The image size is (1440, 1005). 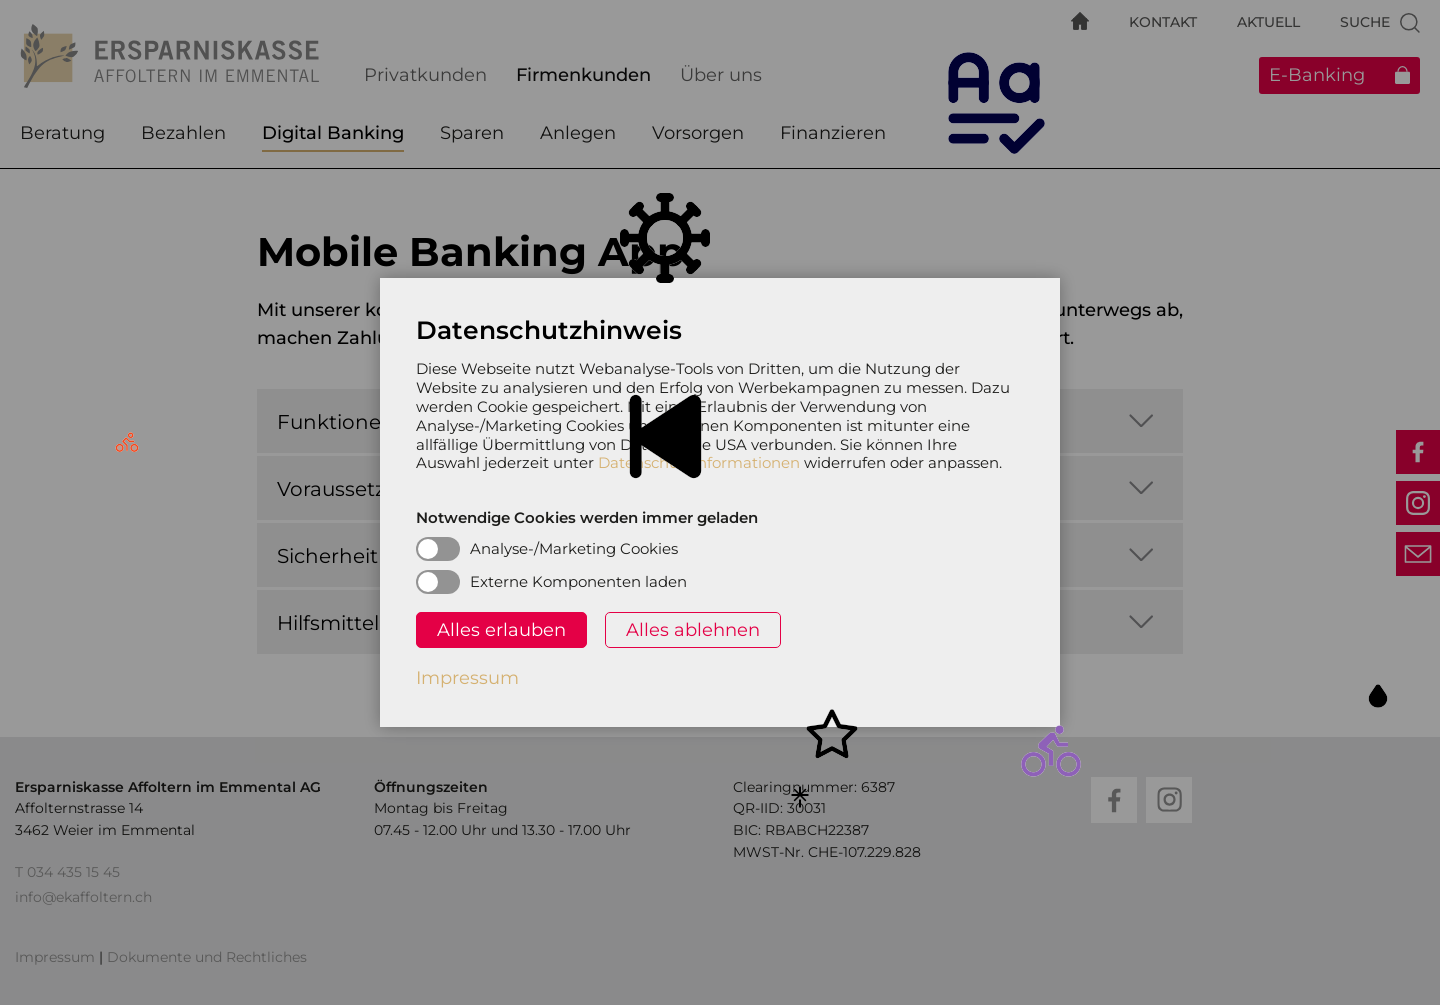 I want to click on add to favorites, so click(x=832, y=735).